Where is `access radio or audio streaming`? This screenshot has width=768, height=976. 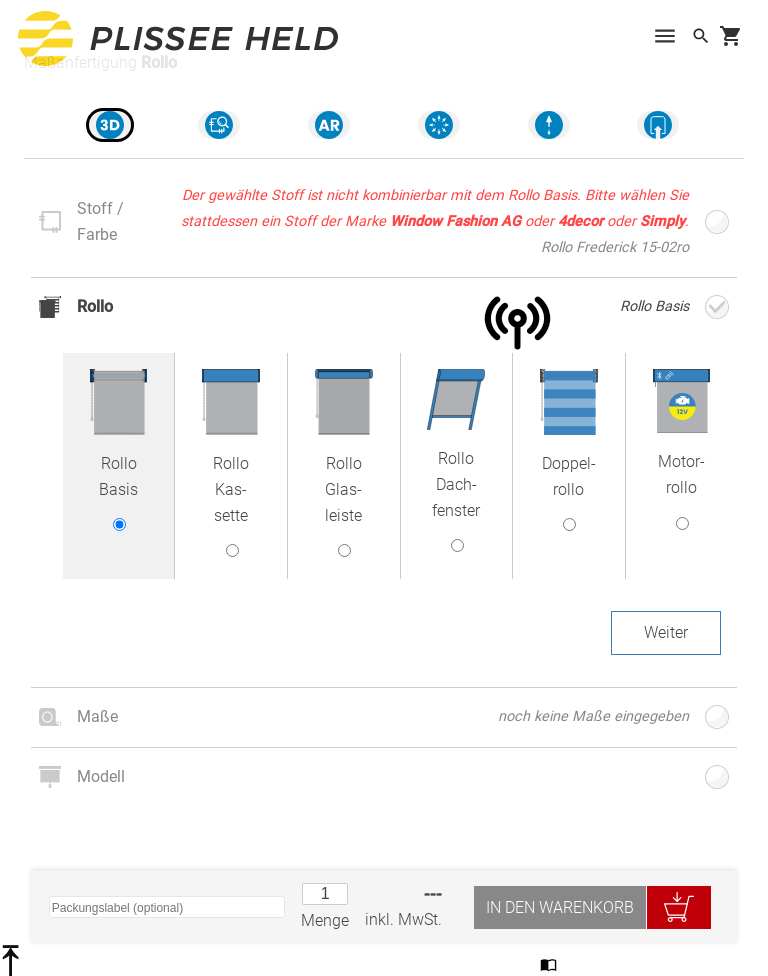
access radio or audio streaming is located at coordinates (517, 321).